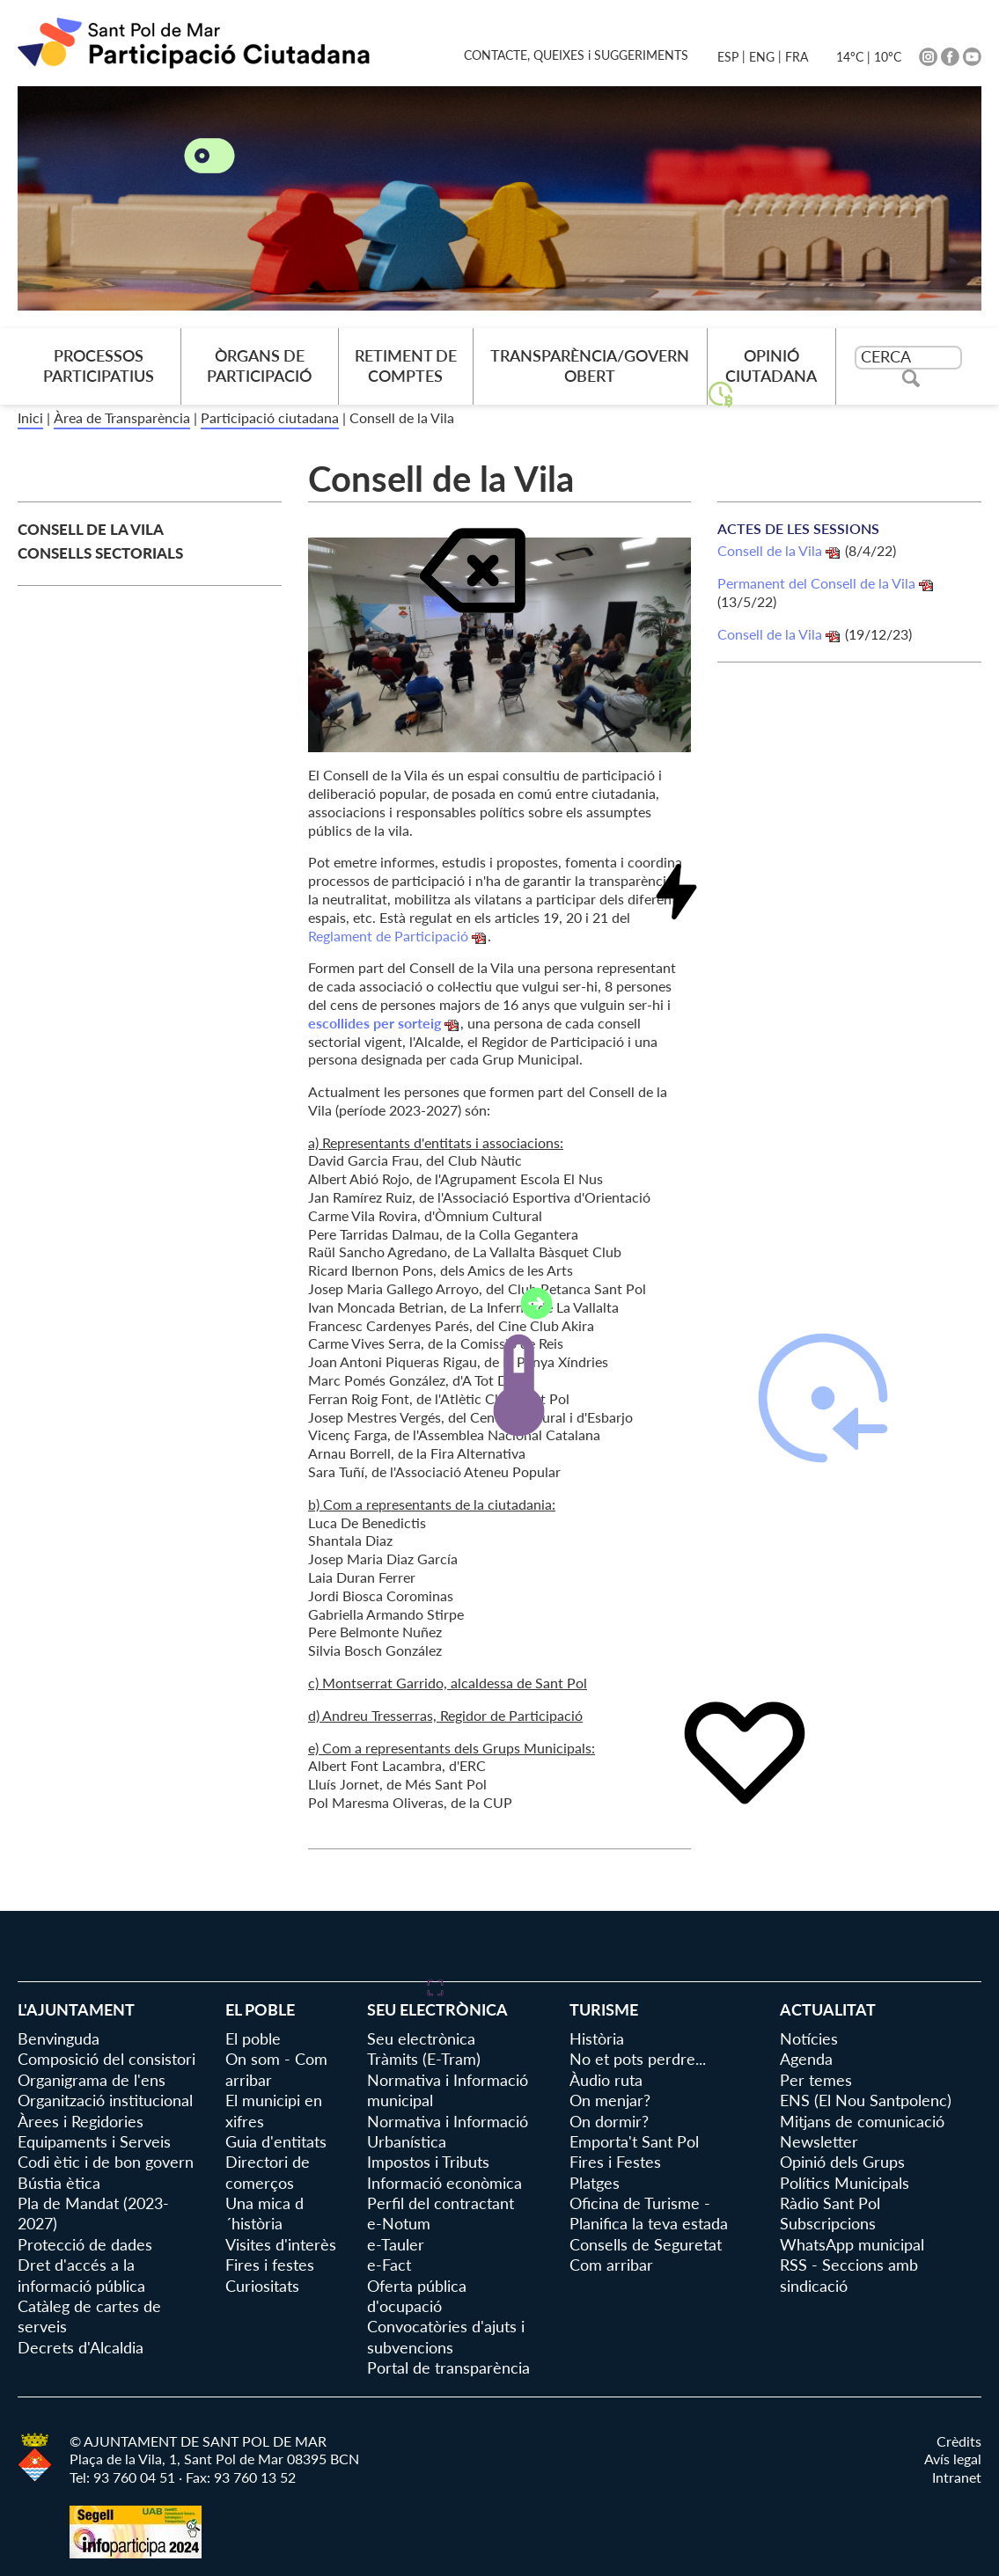 The image size is (999, 2576). Describe the element at coordinates (518, 1385) in the screenshot. I see `view current temperature` at that location.